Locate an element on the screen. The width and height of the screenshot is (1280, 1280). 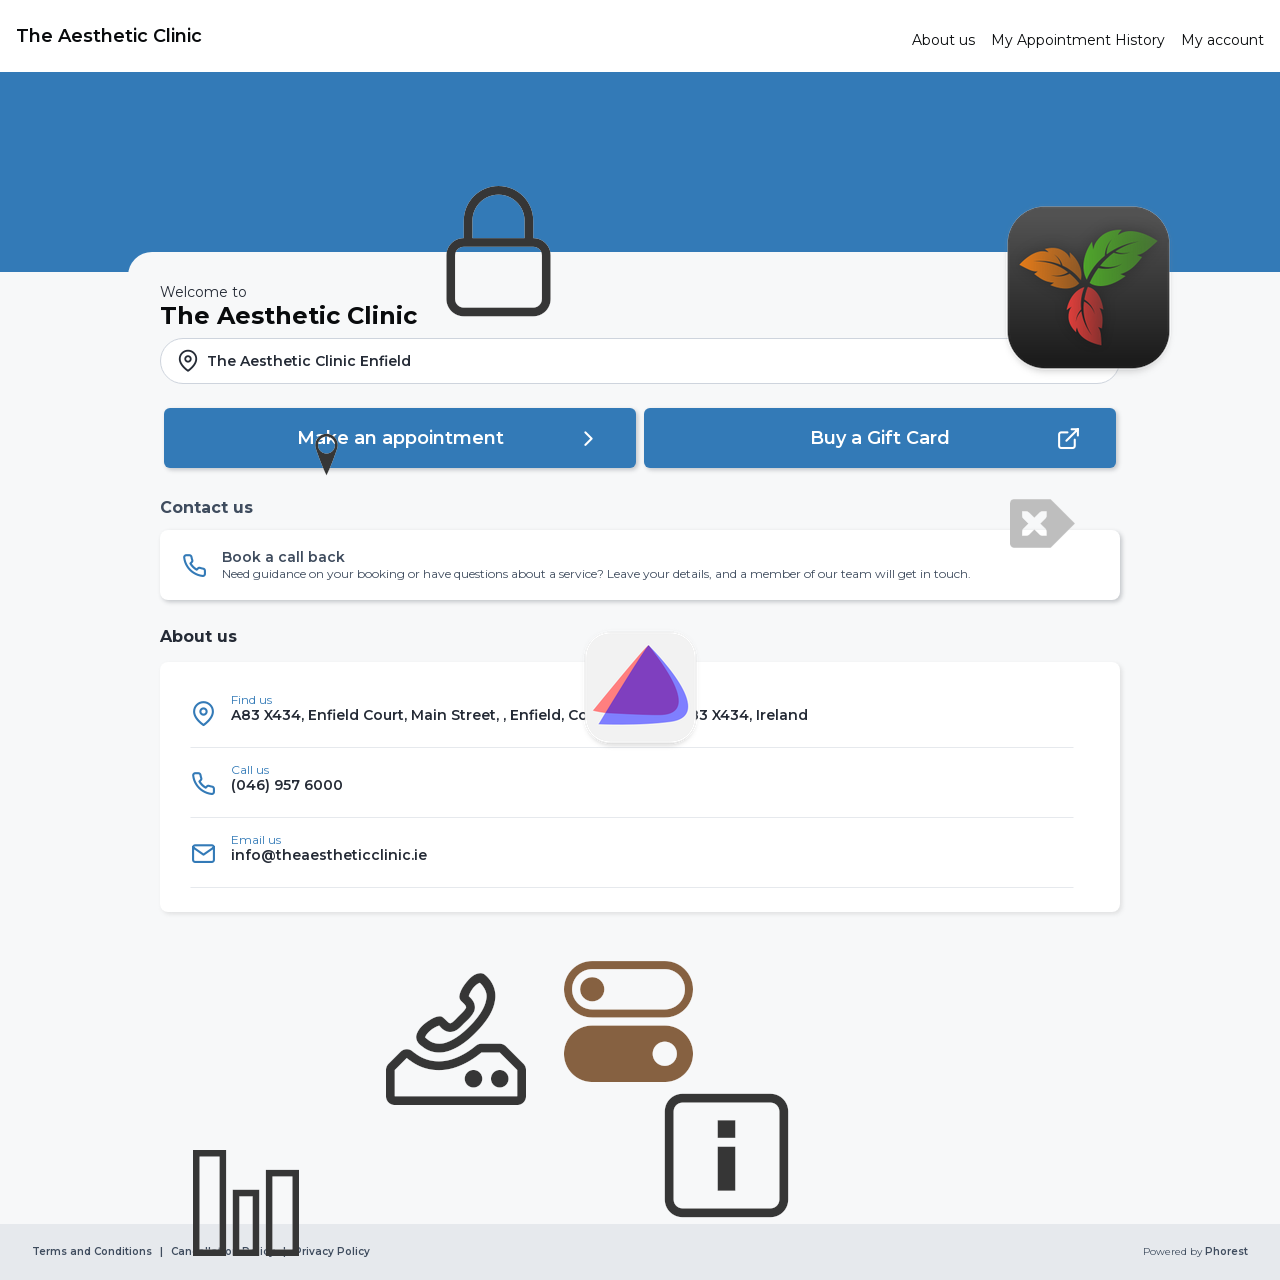
open trilium notes app is located at coordinates (1088, 287).